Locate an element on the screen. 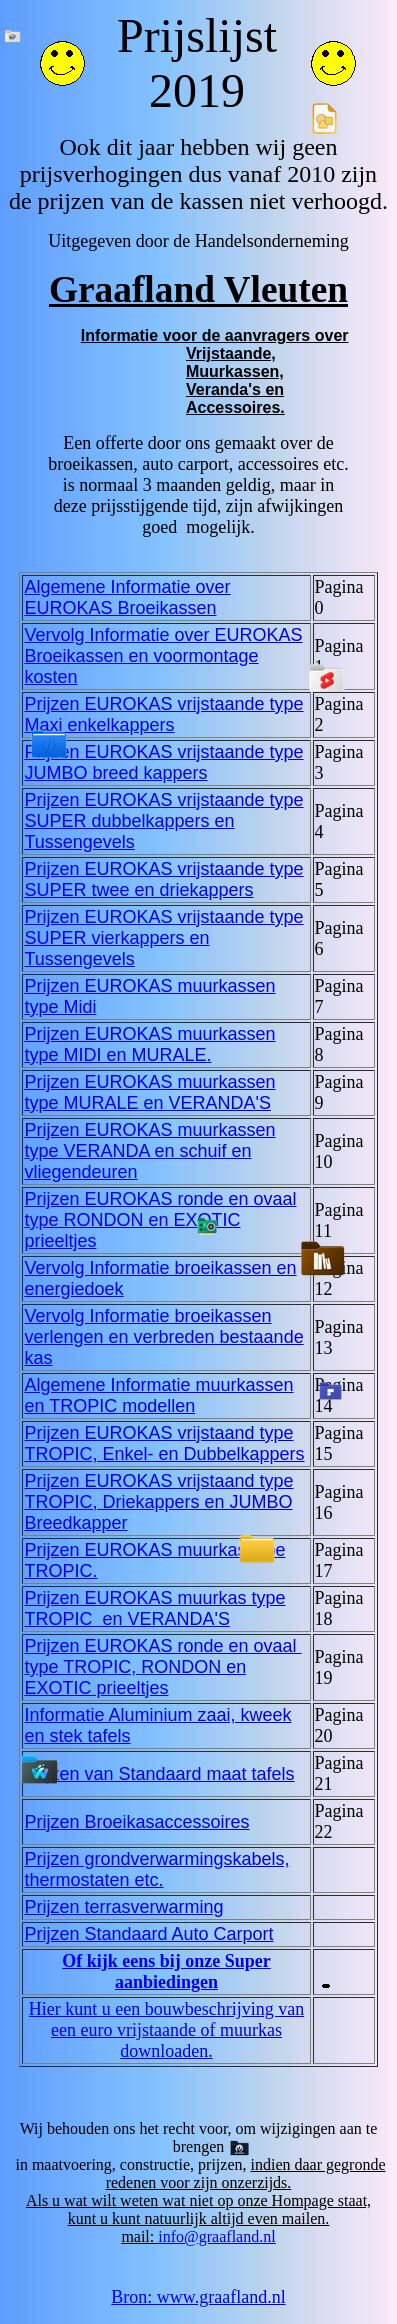 The height and width of the screenshot is (2324, 397). open wondershare pdfelement documents folder is located at coordinates (330, 1391).